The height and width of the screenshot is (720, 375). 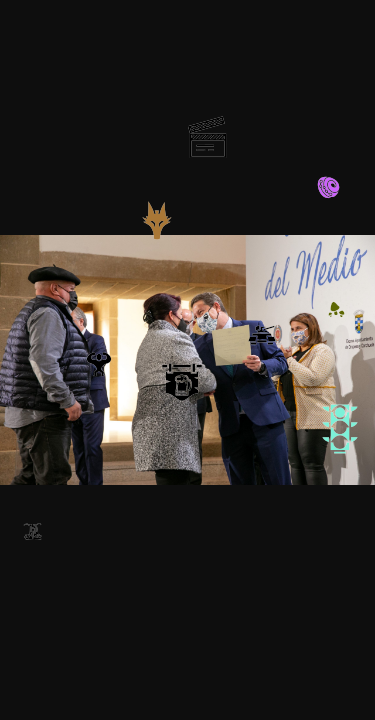 What do you see at coordinates (99, 364) in the screenshot?
I see `view strength or fitness stats` at bounding box center [99, 364].